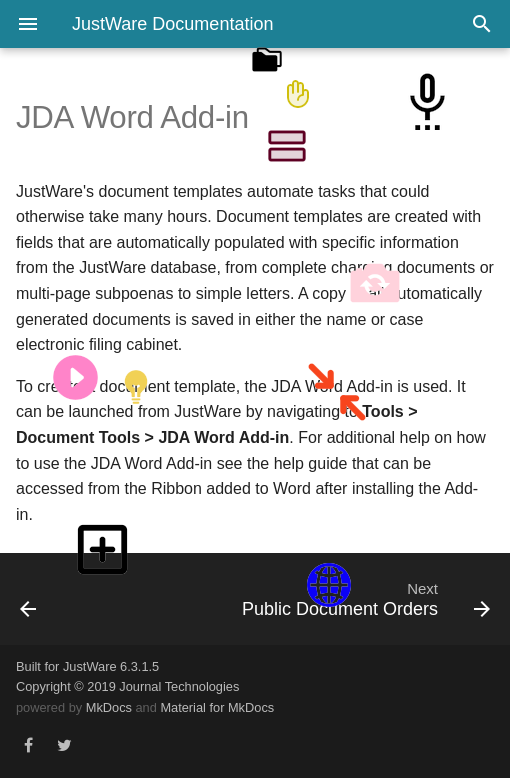  I want to click on minimize or reduce window size, so click(337, 392).